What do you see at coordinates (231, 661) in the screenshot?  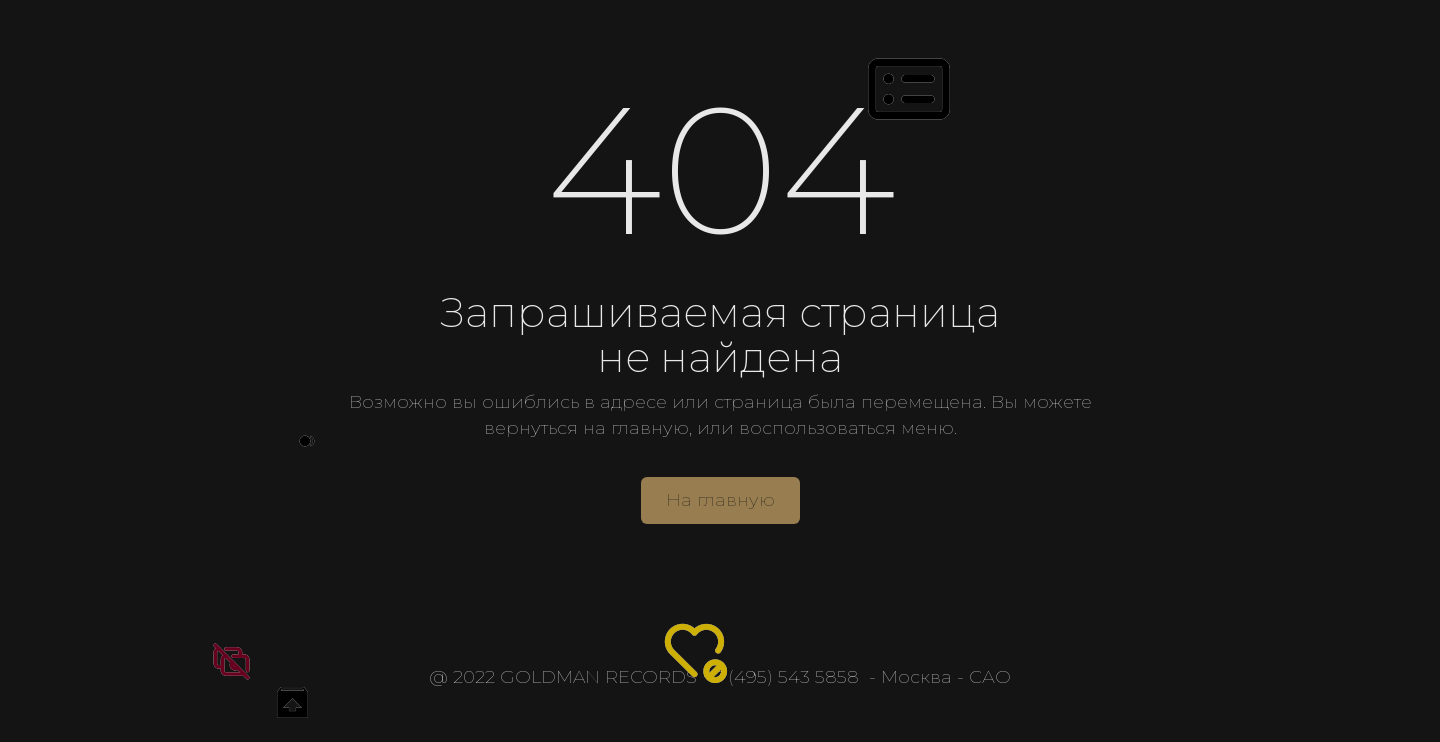 I see `indicates payment is unavailable or disabled` at bounding box center [231, 661].